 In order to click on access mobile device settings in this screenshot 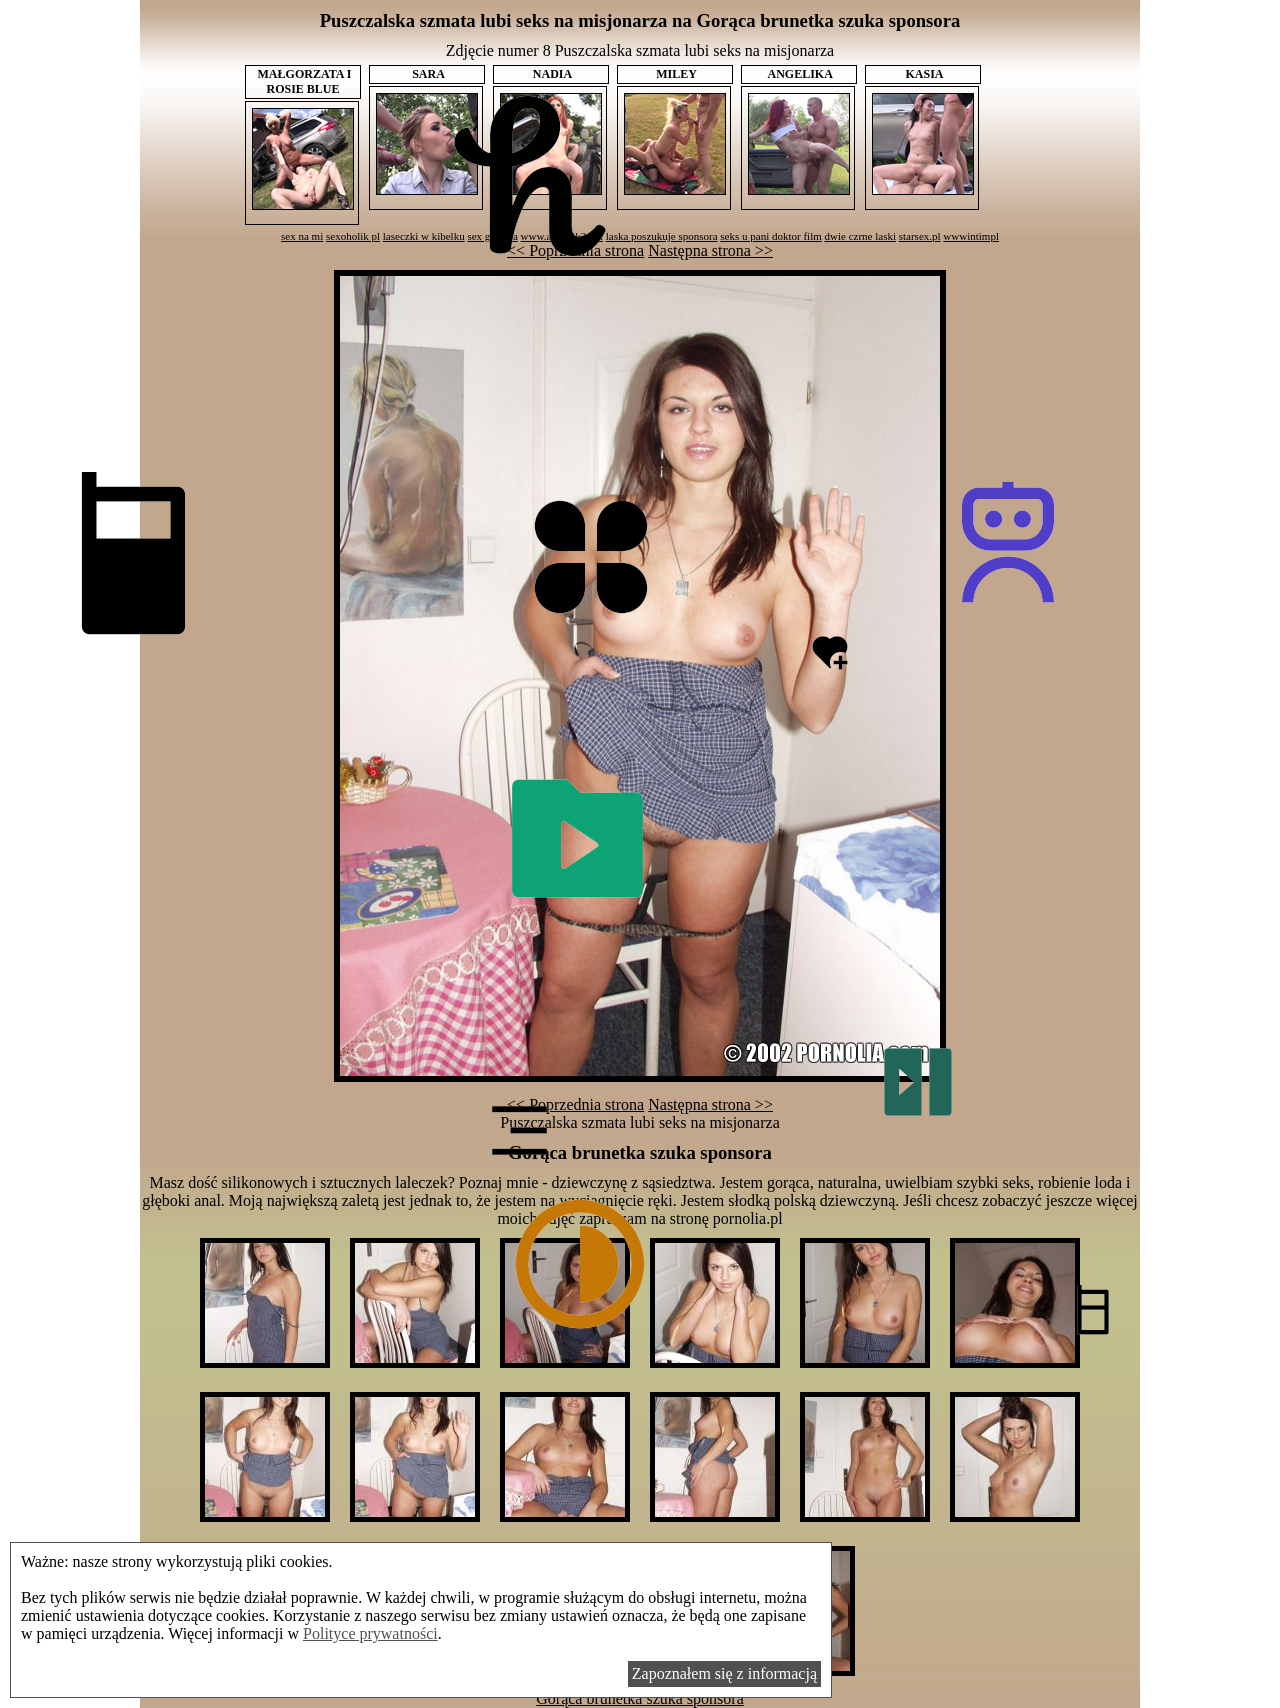, I will do `click(1093, 1312)`.